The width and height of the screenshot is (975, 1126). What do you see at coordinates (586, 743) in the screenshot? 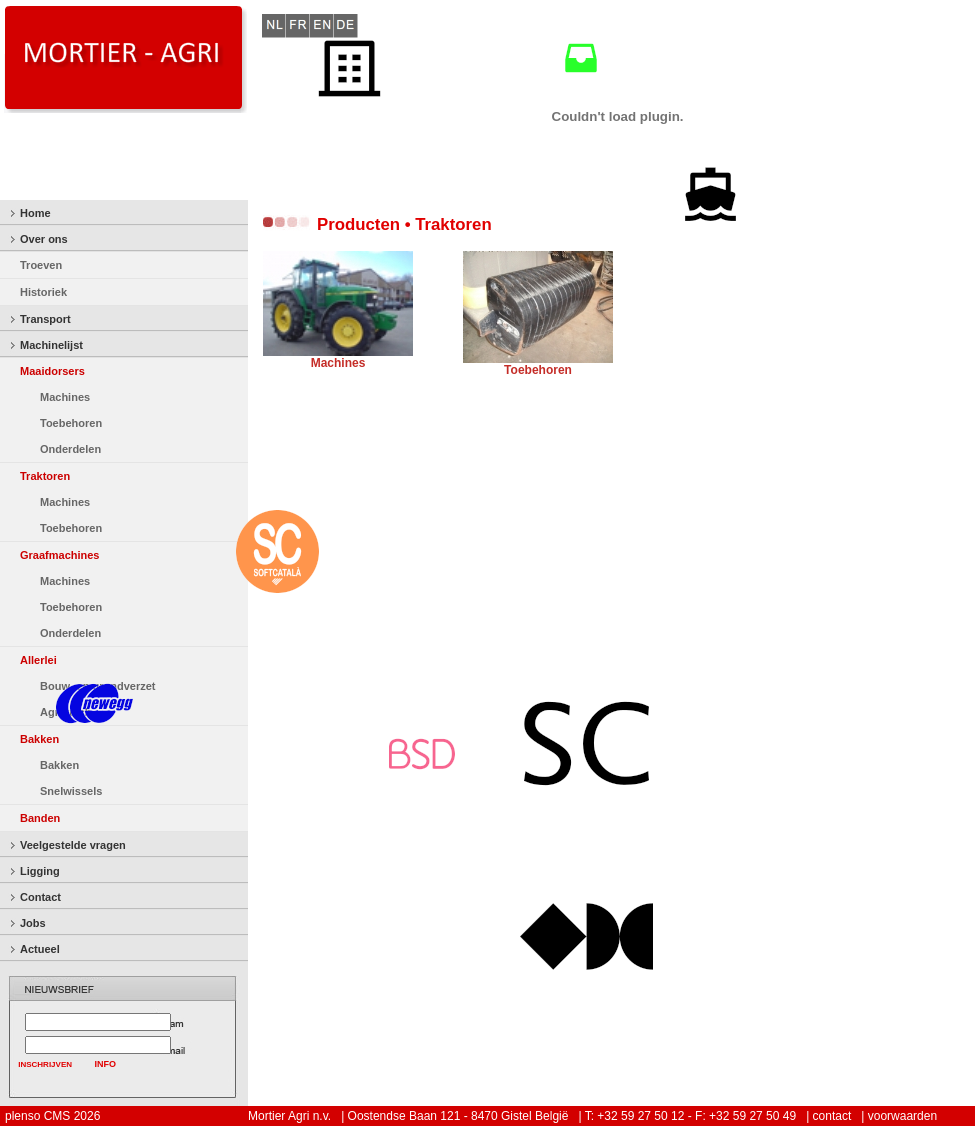
I see `link to Scopus academic database` at bounding box center [586, 743].